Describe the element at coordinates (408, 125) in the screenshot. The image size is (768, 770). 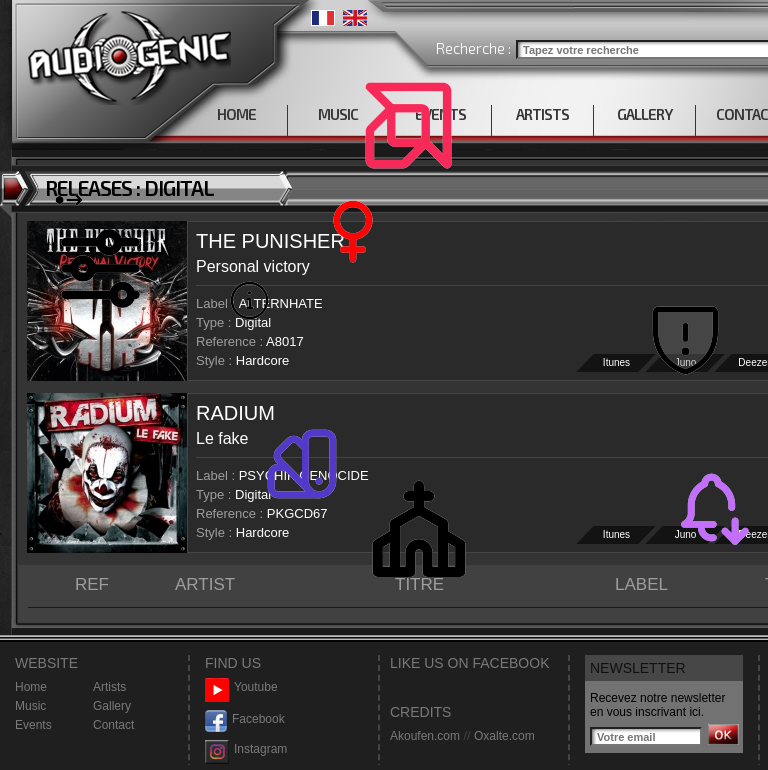
I see `AMD brand logo` at that location.